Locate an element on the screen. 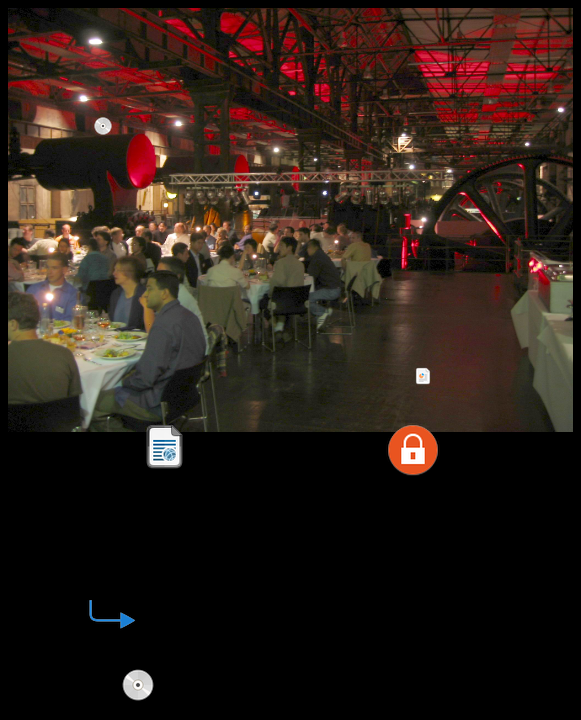  libreoffice web document file type is located at coordinates (164, 446).